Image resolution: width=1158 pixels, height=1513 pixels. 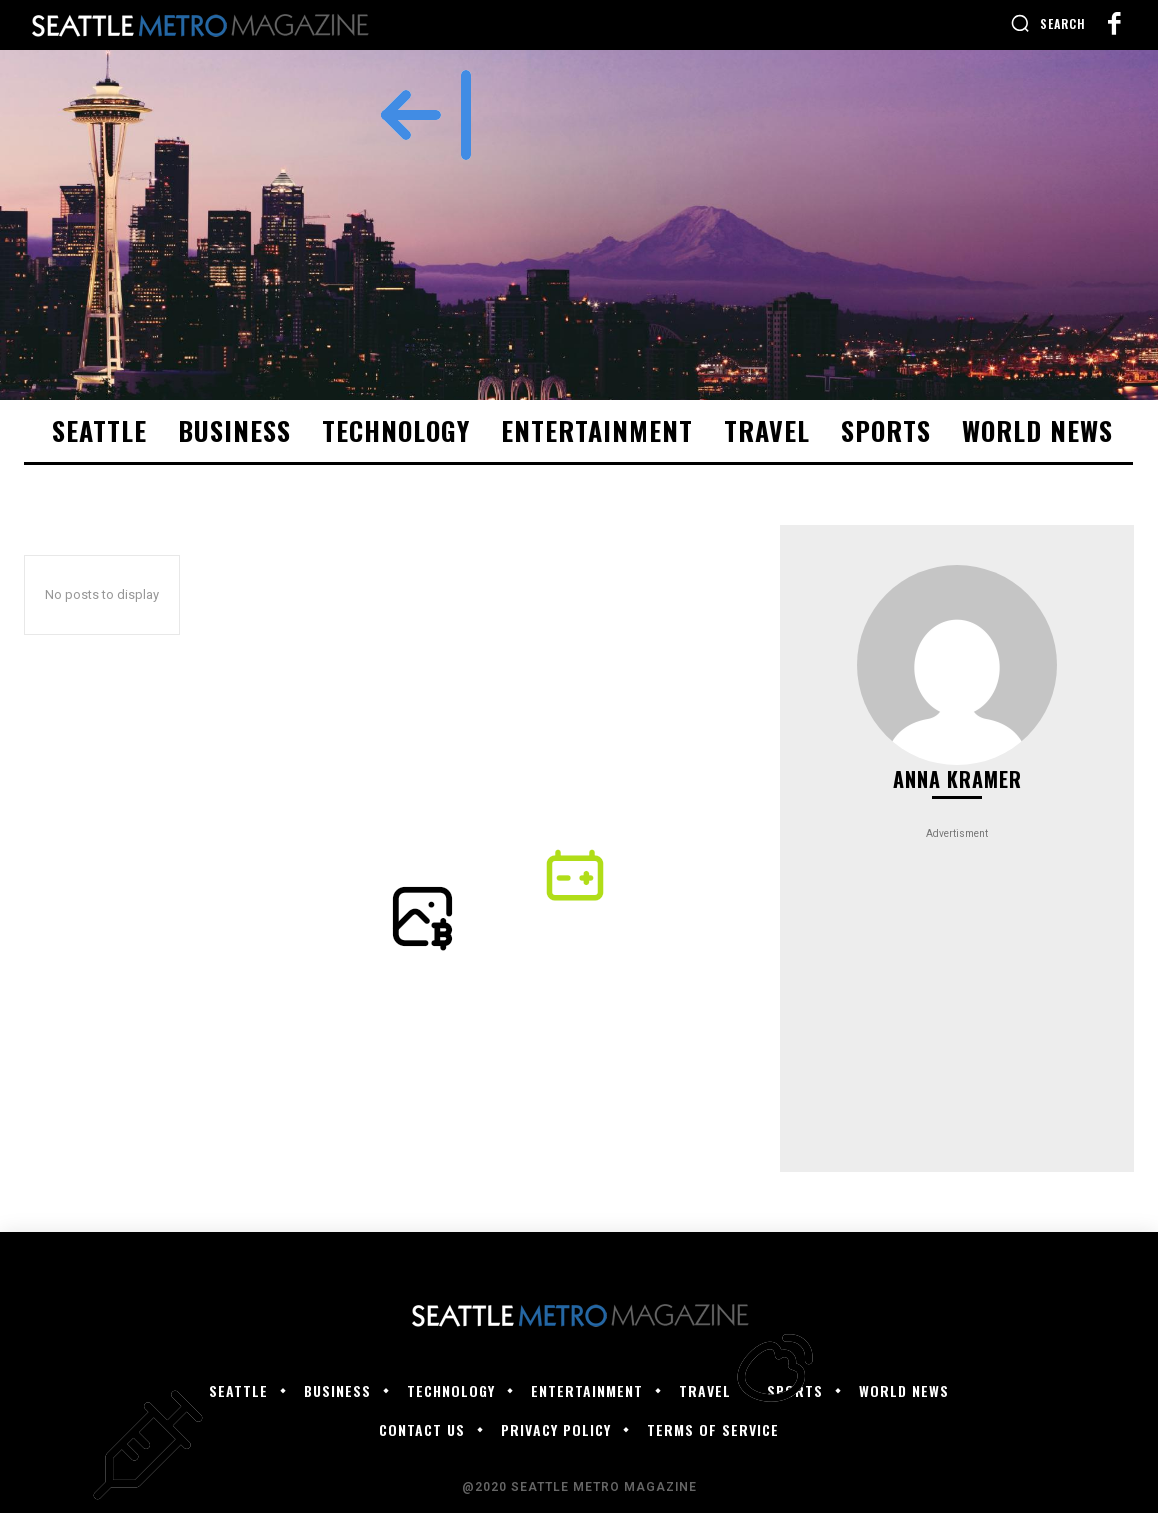 What do you see at coordinates (422, 916) in the screenshot?
I see `attach or upload a photo for bitcoin transaction` at bounding box center [422, 916].